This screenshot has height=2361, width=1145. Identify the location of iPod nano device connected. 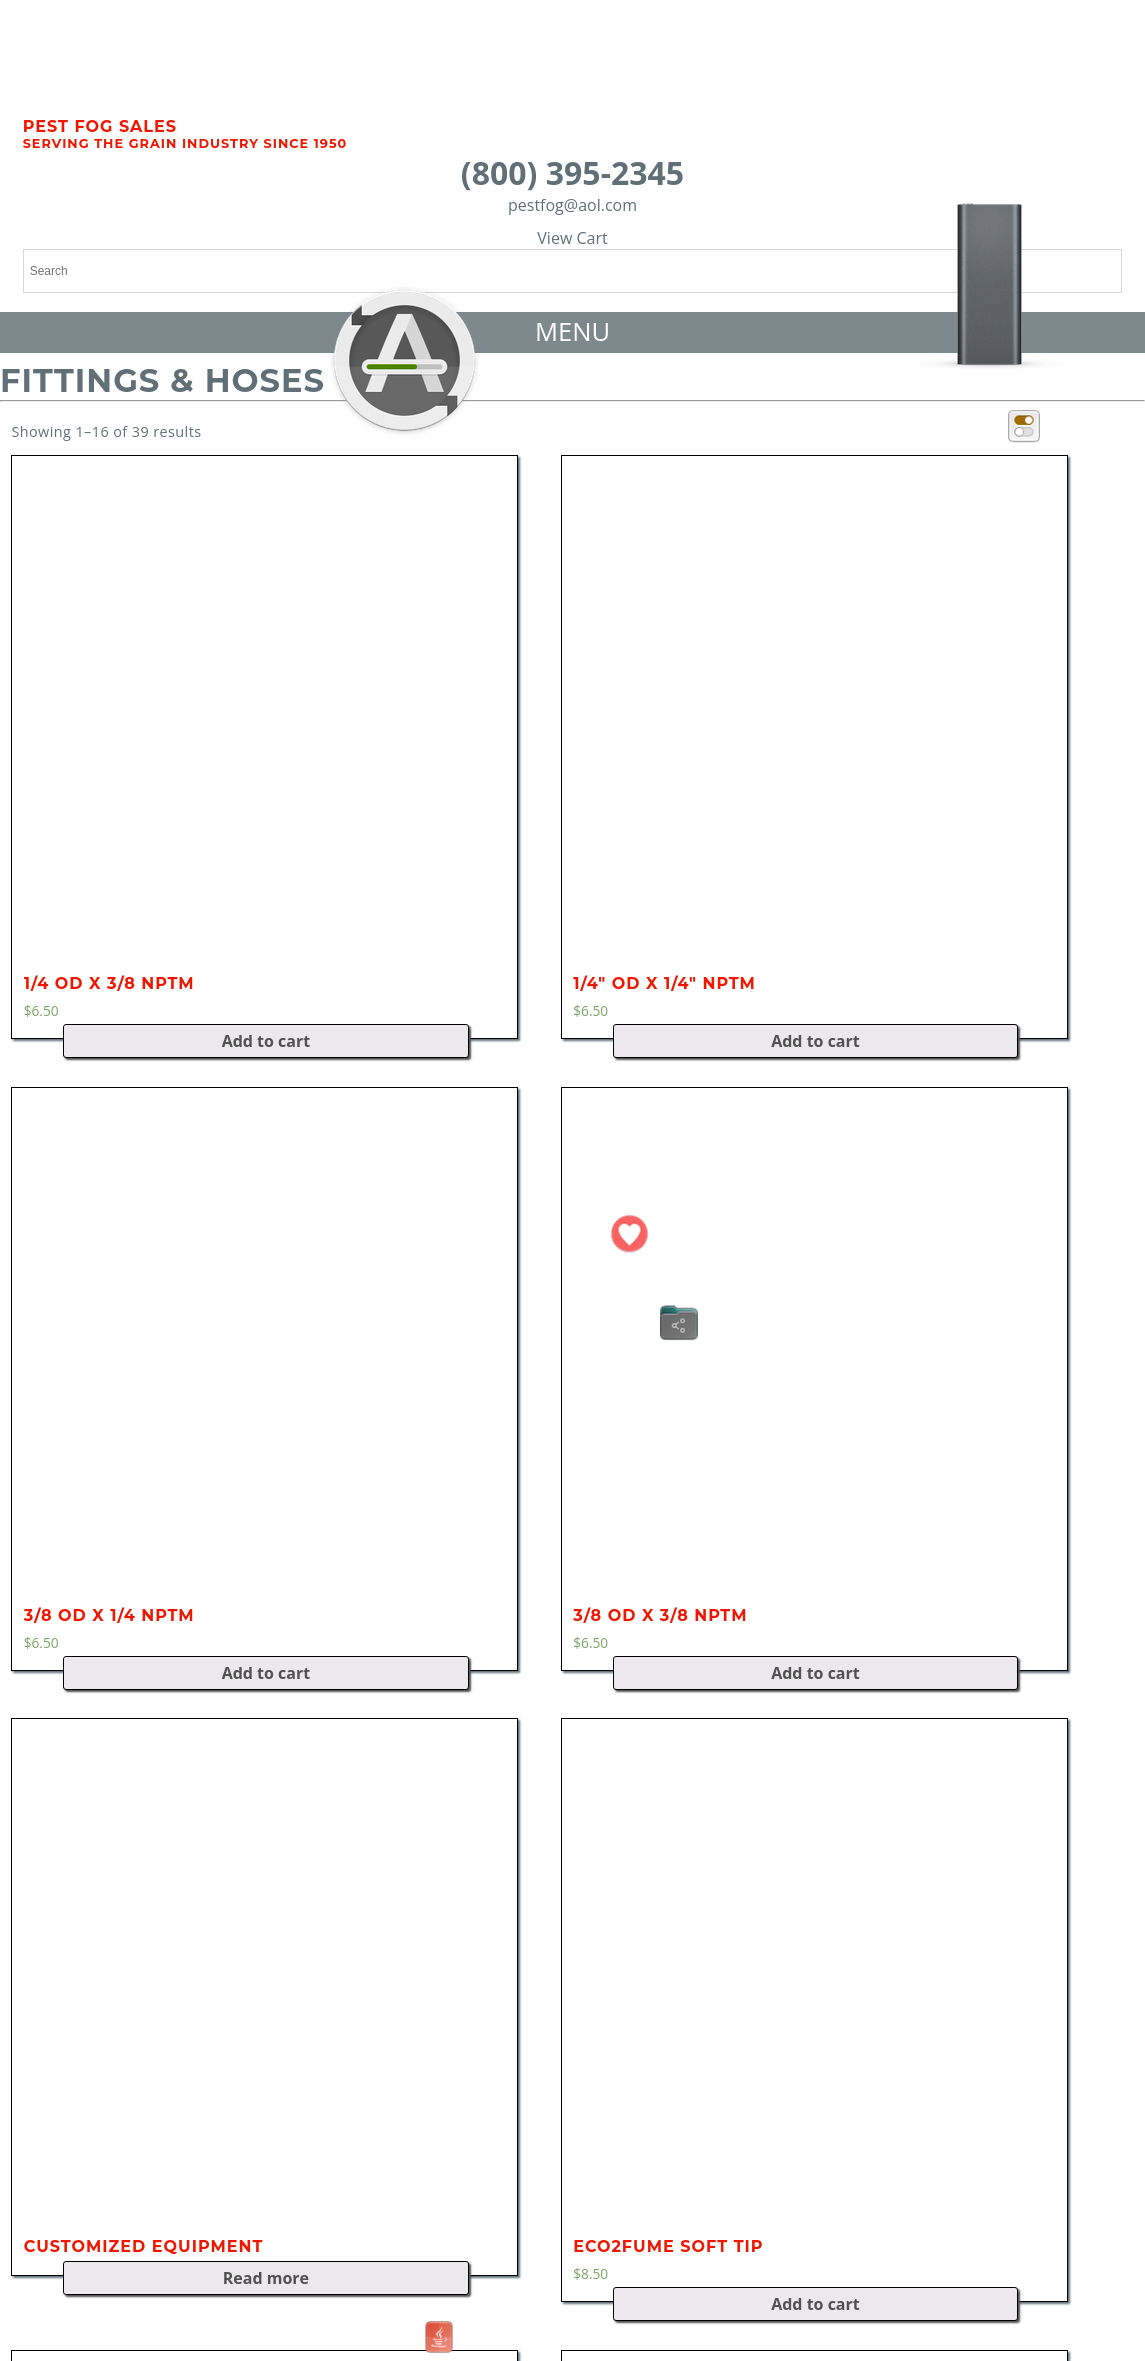
(989, 287).